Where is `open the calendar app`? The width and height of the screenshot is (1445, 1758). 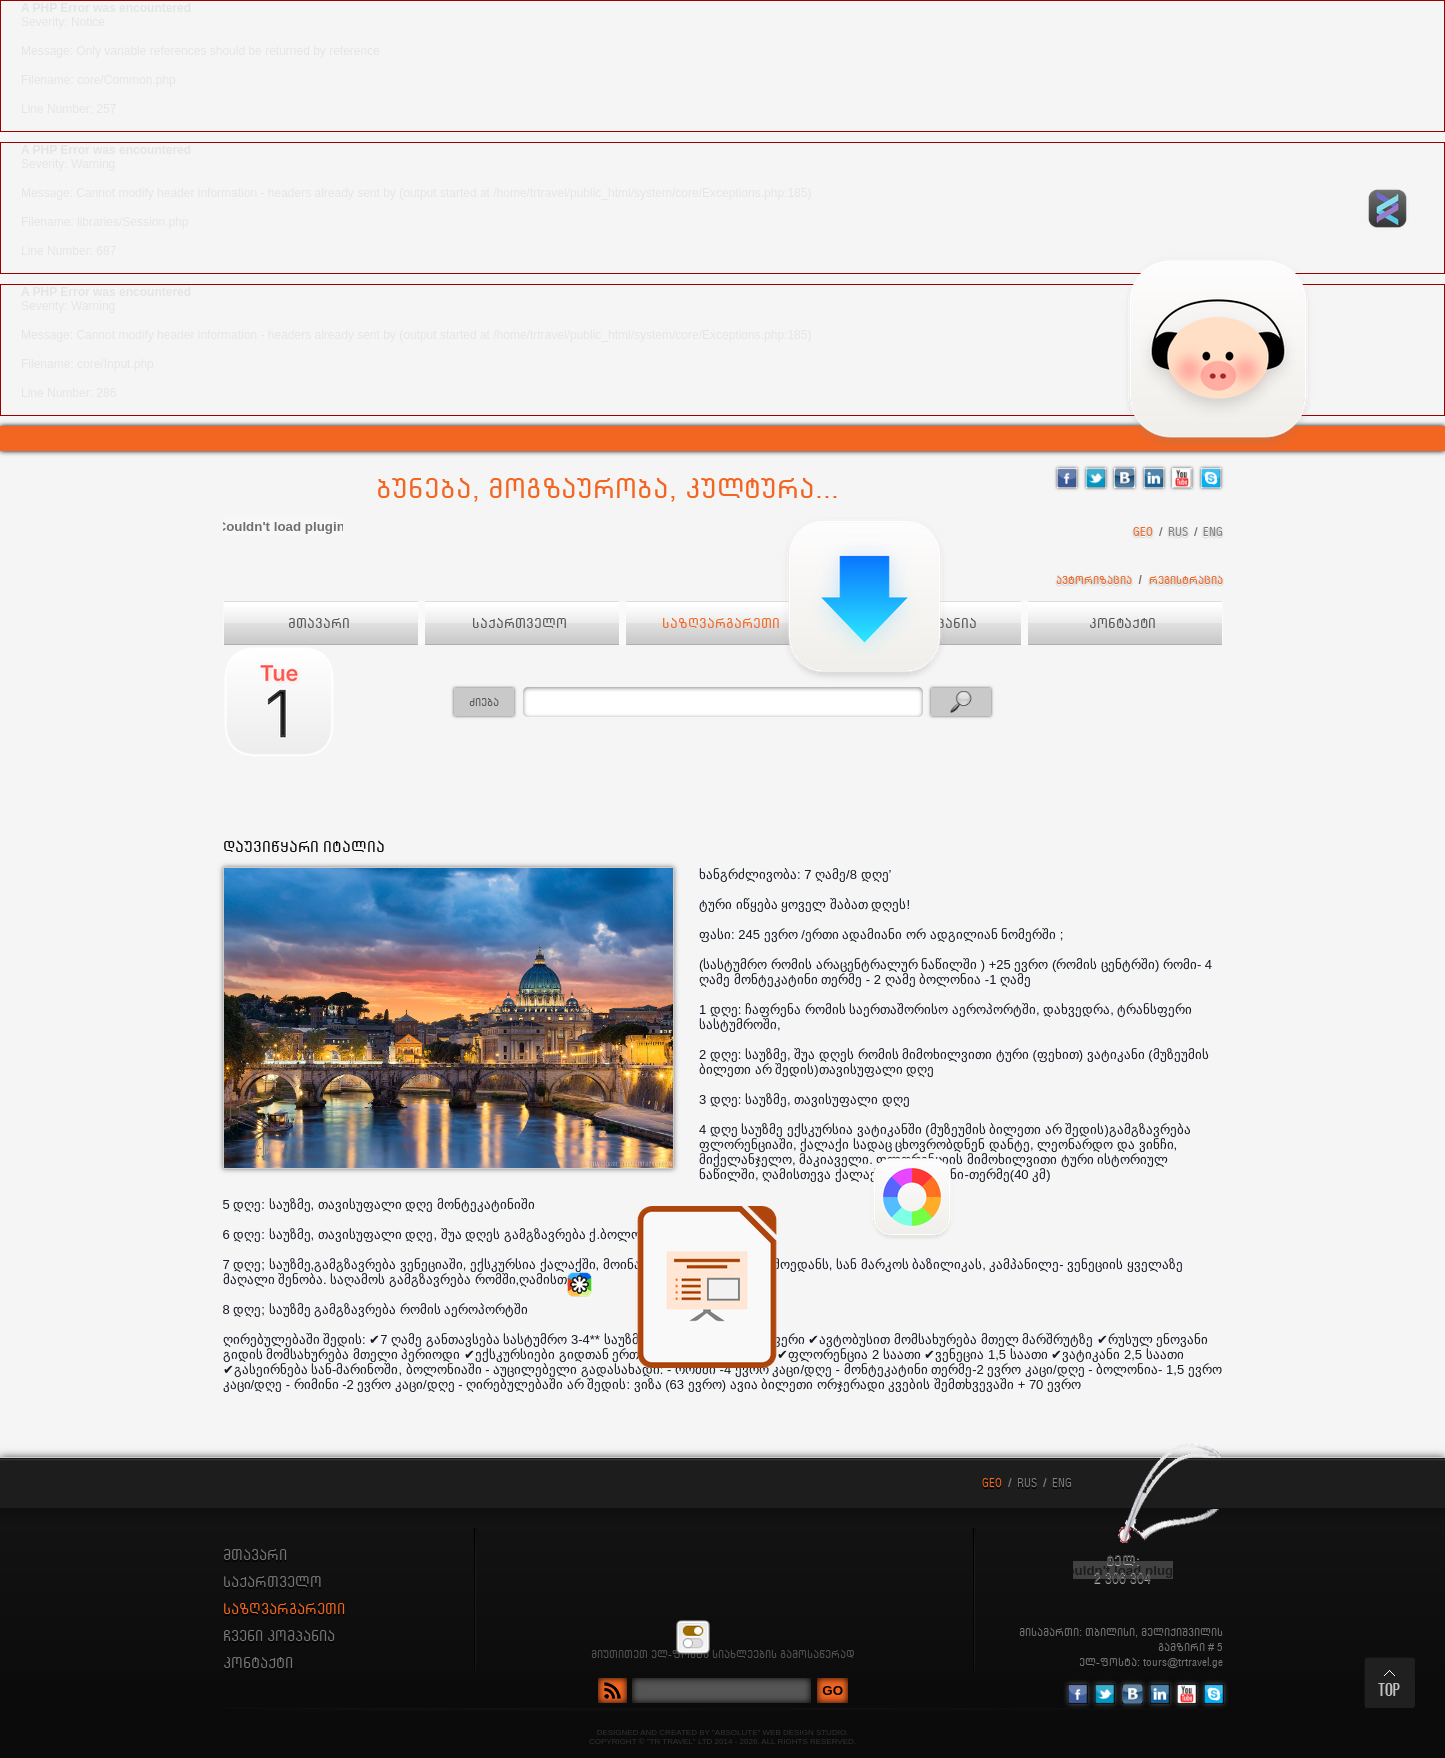
open the calendar app is located at coordinates (279, 702).